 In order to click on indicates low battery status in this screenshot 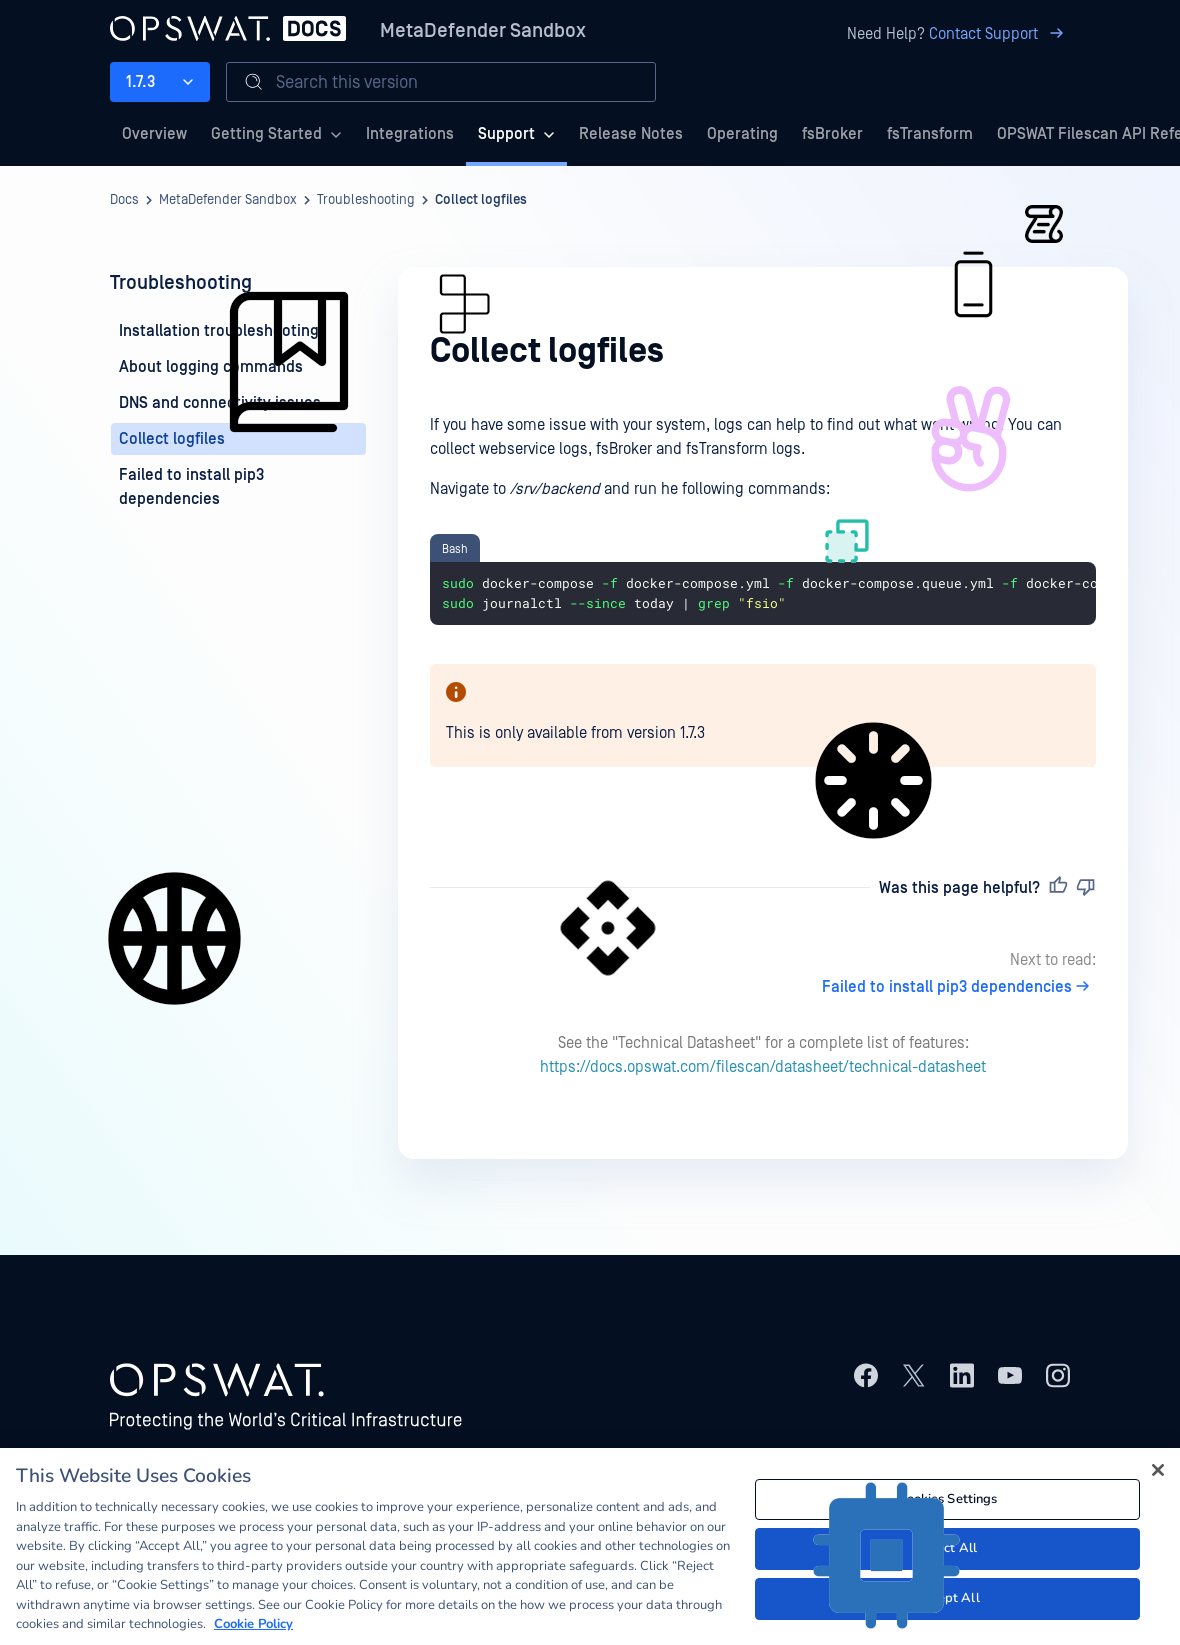, I will do `click(973, 285)`.